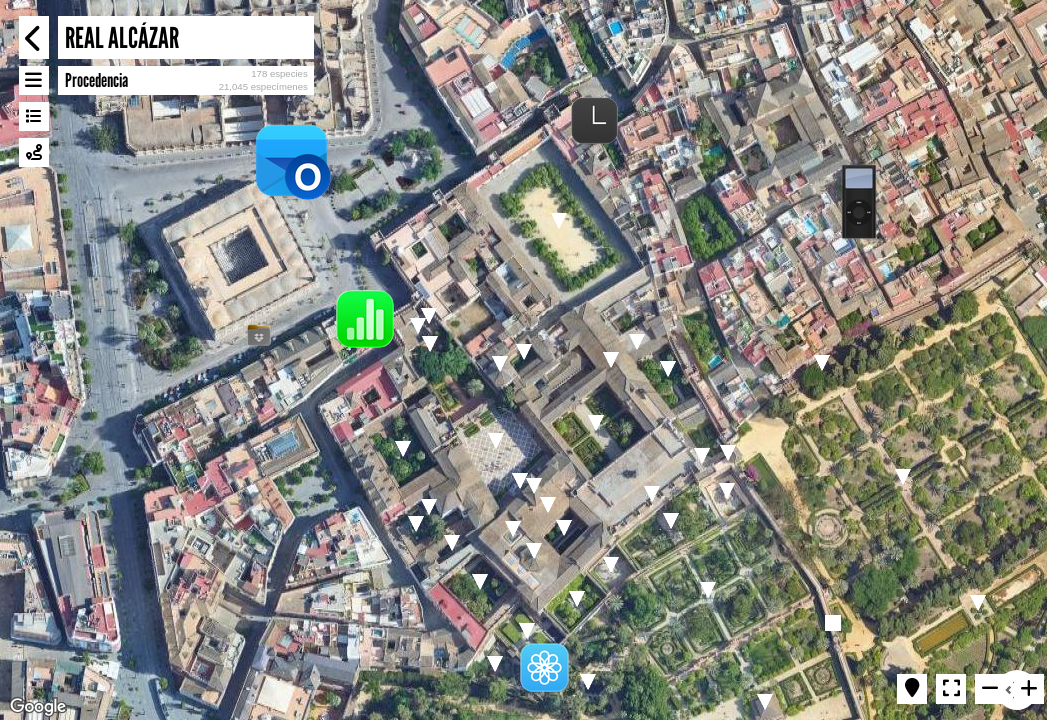  I want to click on open desktop wallpaper settings, so click(544, 668).